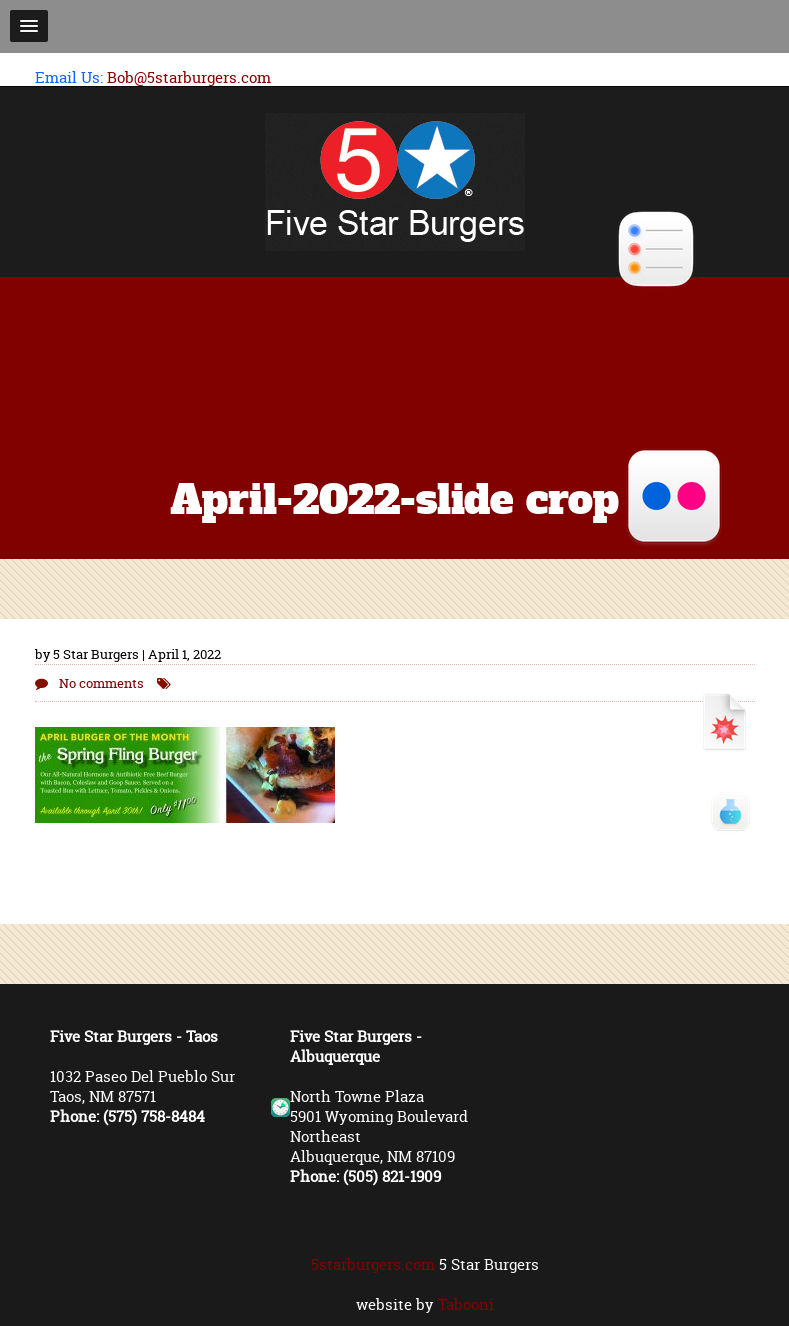 This screenshot has height=1326, width=789. Describe the element at coordinates (280, 1107) in the screenshot. I see `open kapow time tracking app` at that location.